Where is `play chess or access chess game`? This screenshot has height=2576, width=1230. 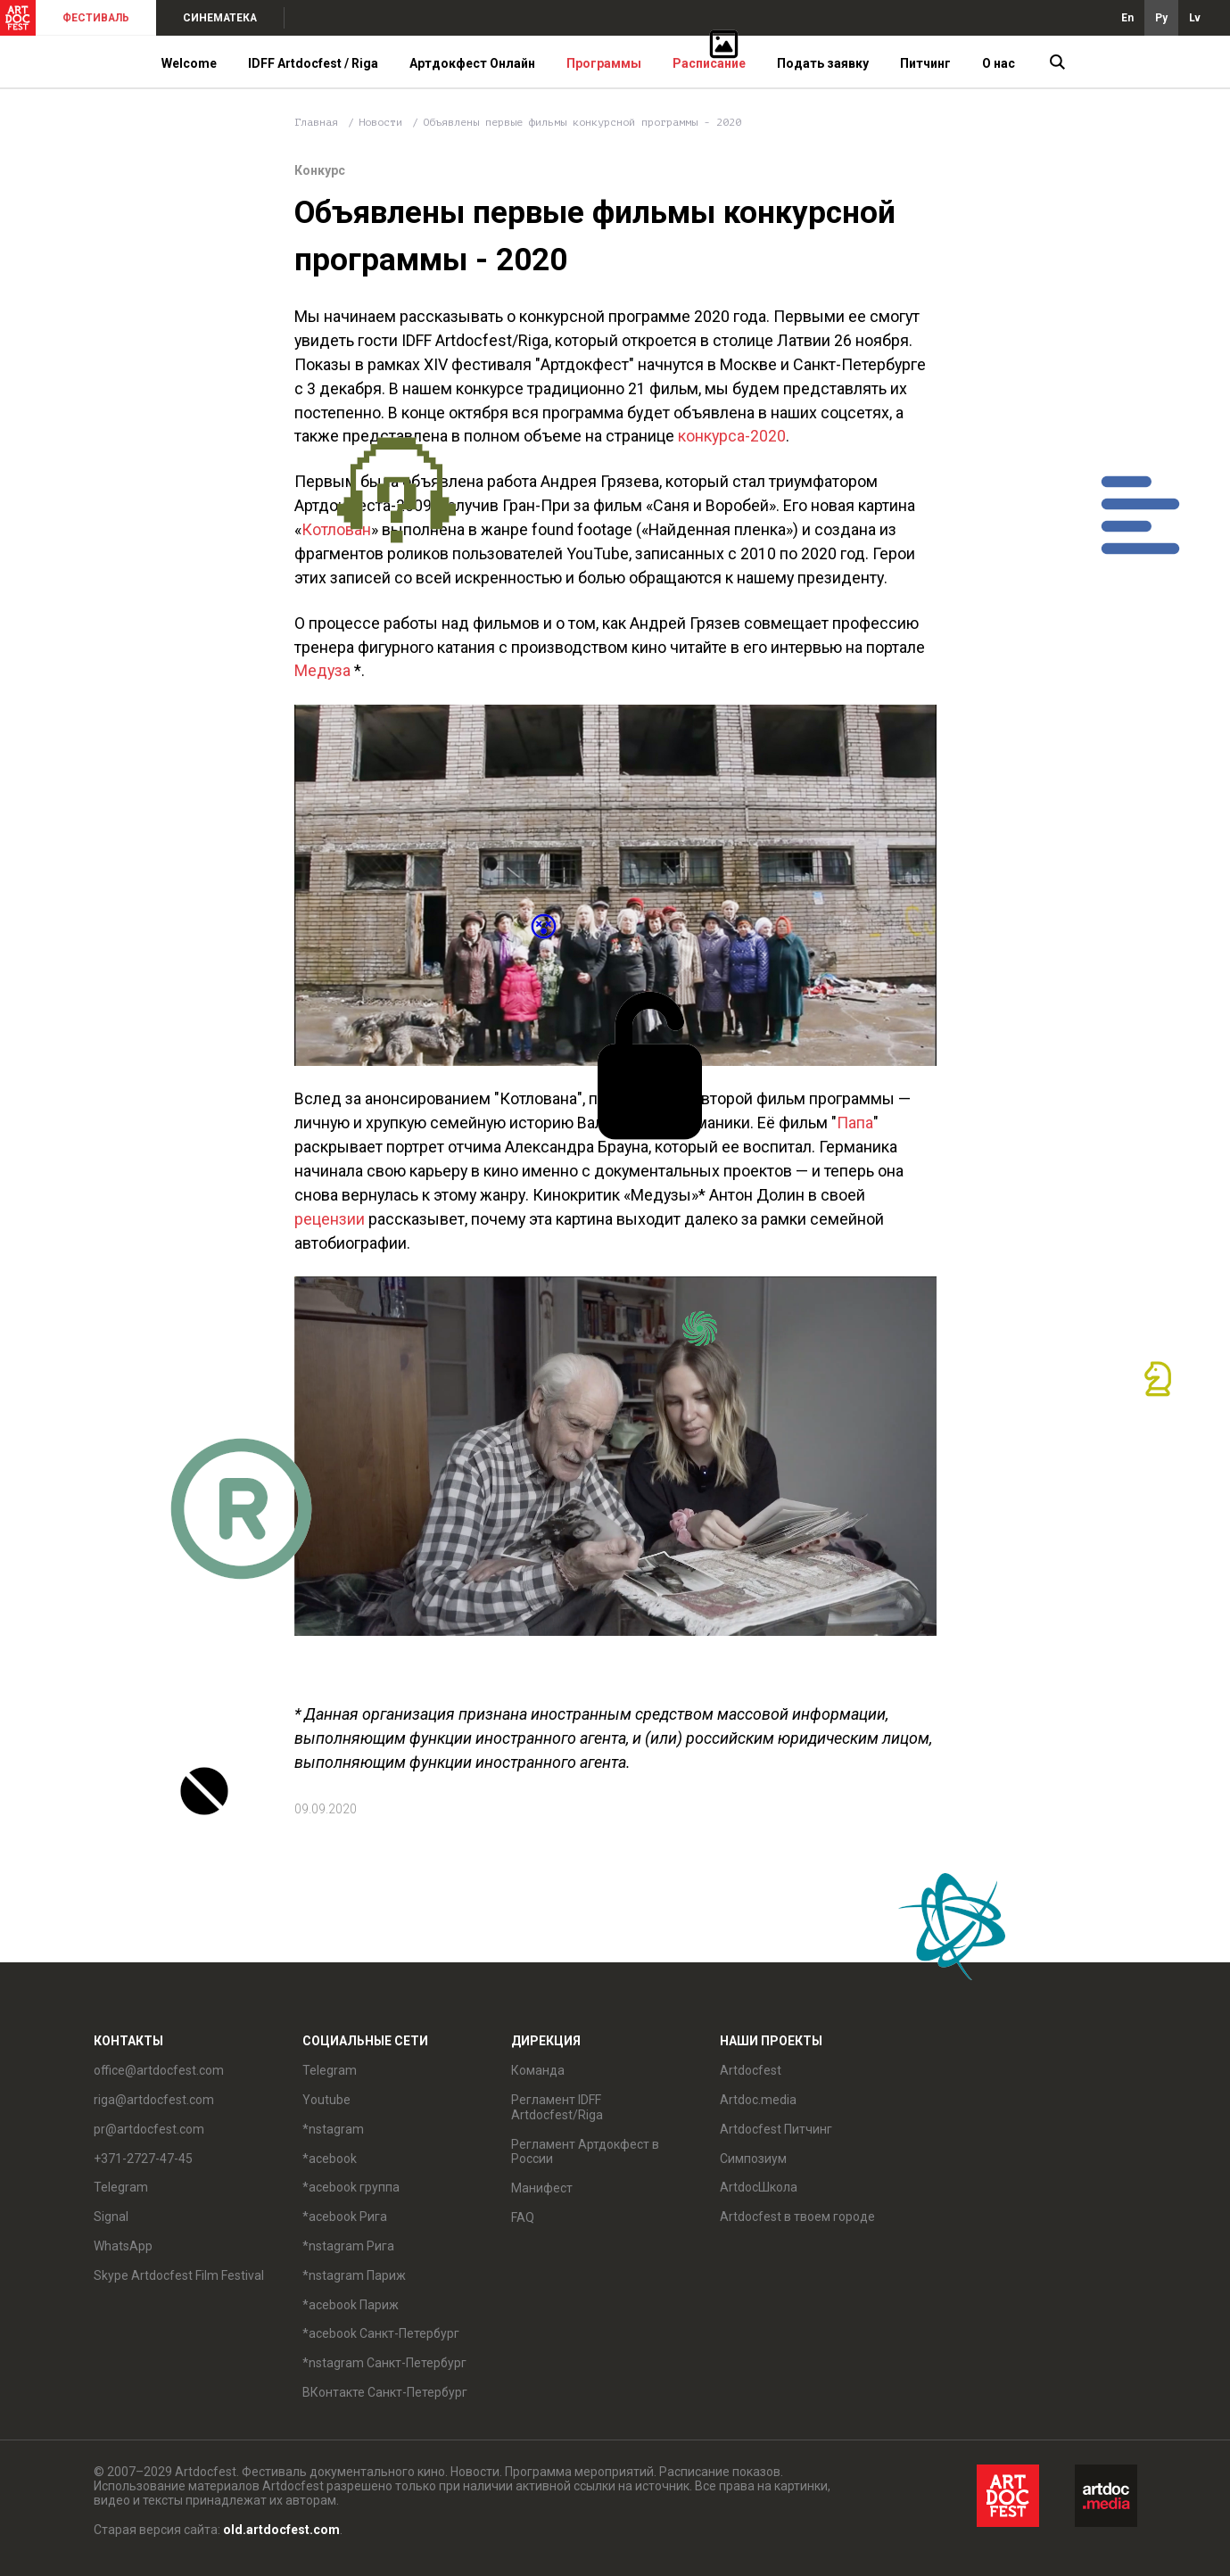 play chess or access chess game is located at coordinates (1158, 1380).